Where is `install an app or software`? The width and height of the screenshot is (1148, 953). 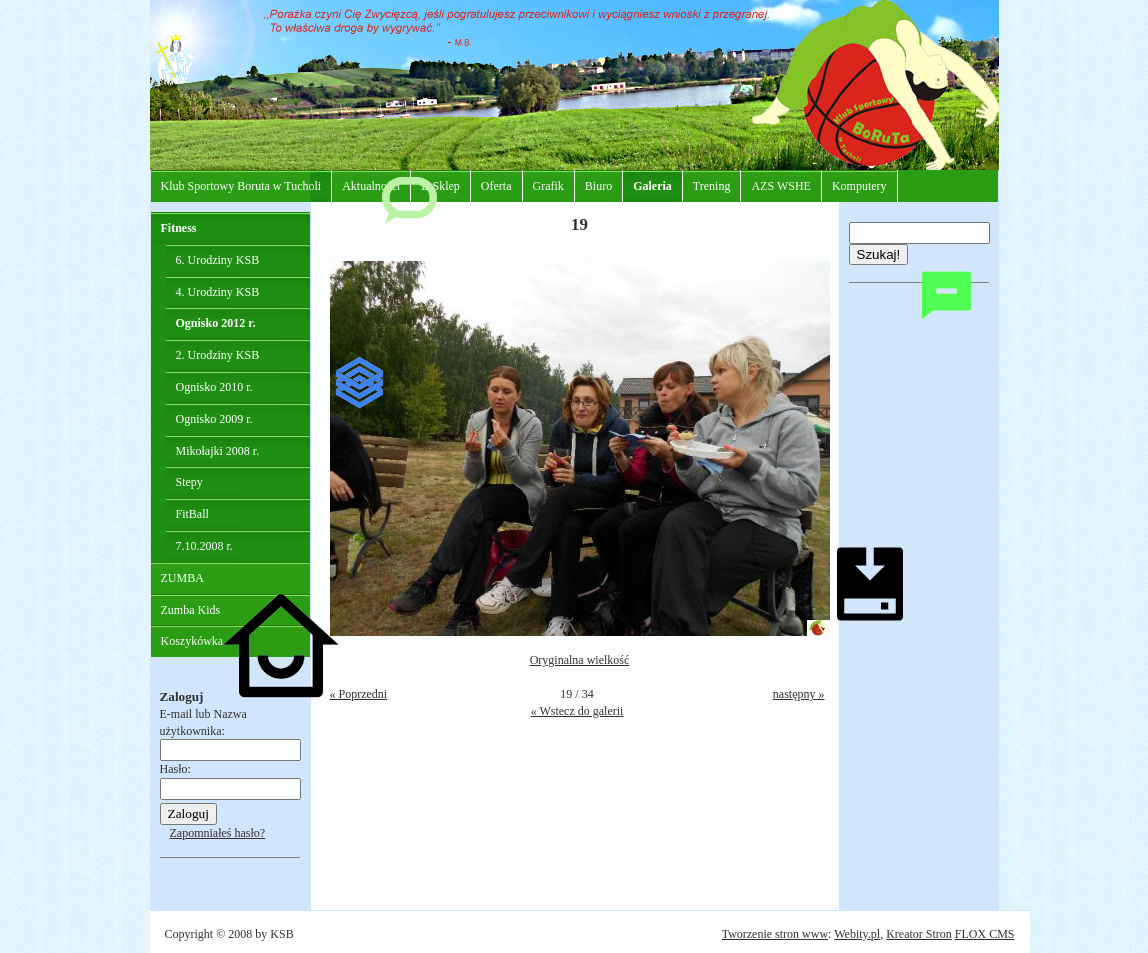 install an app or software is located at coordinates (870, 584).